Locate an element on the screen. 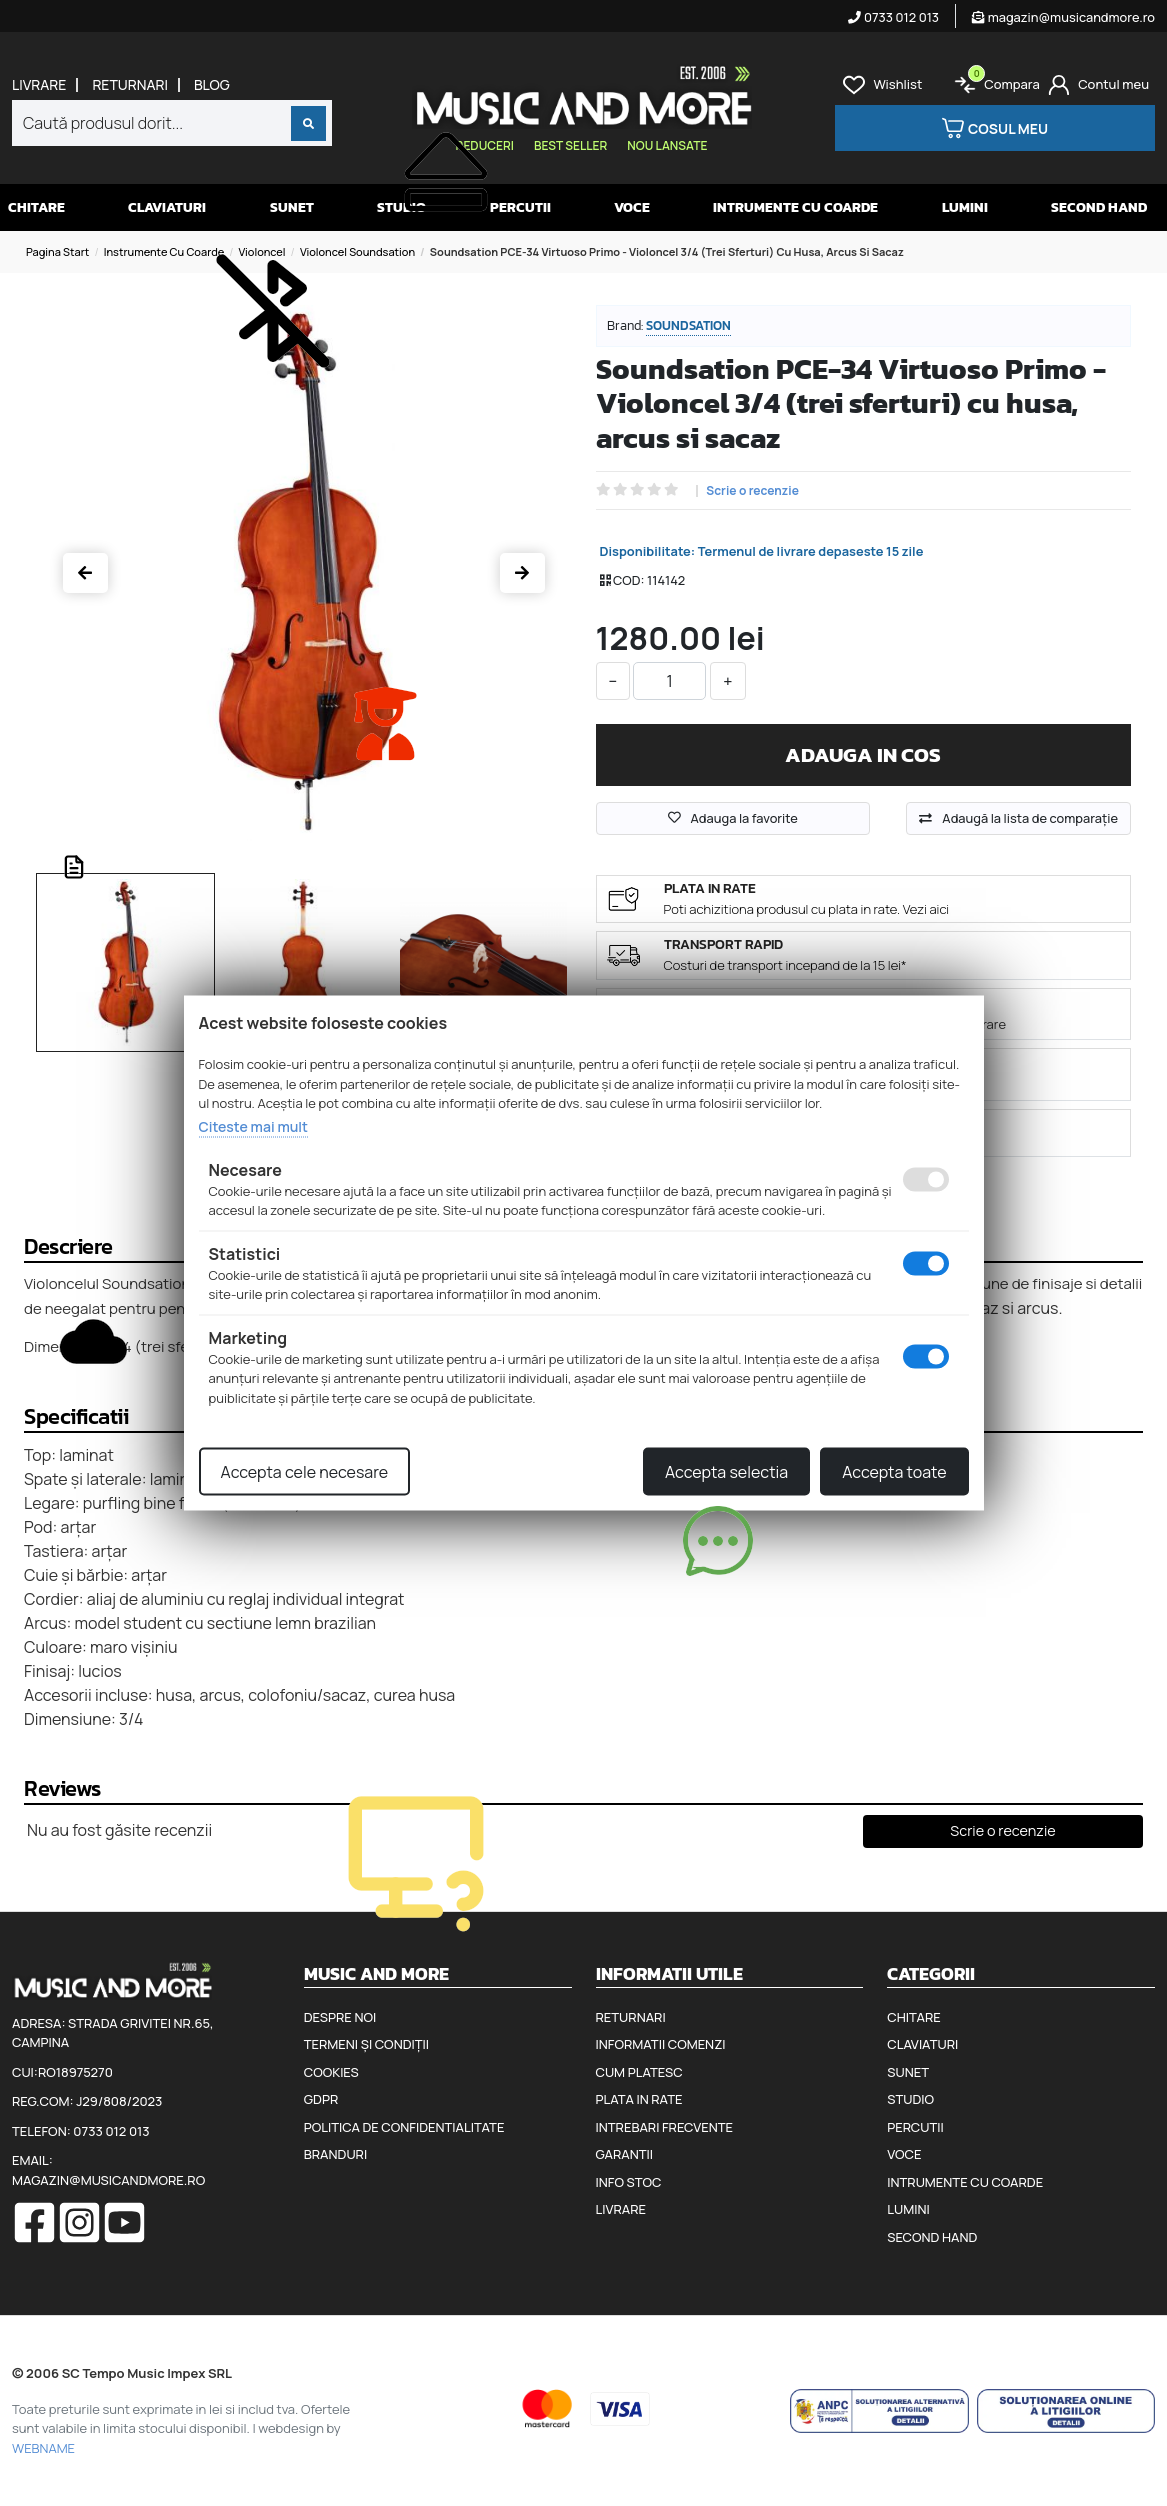 This screenshot has width=1167, height=2506. view student or graduate profile is located at coordinates (385, 724).